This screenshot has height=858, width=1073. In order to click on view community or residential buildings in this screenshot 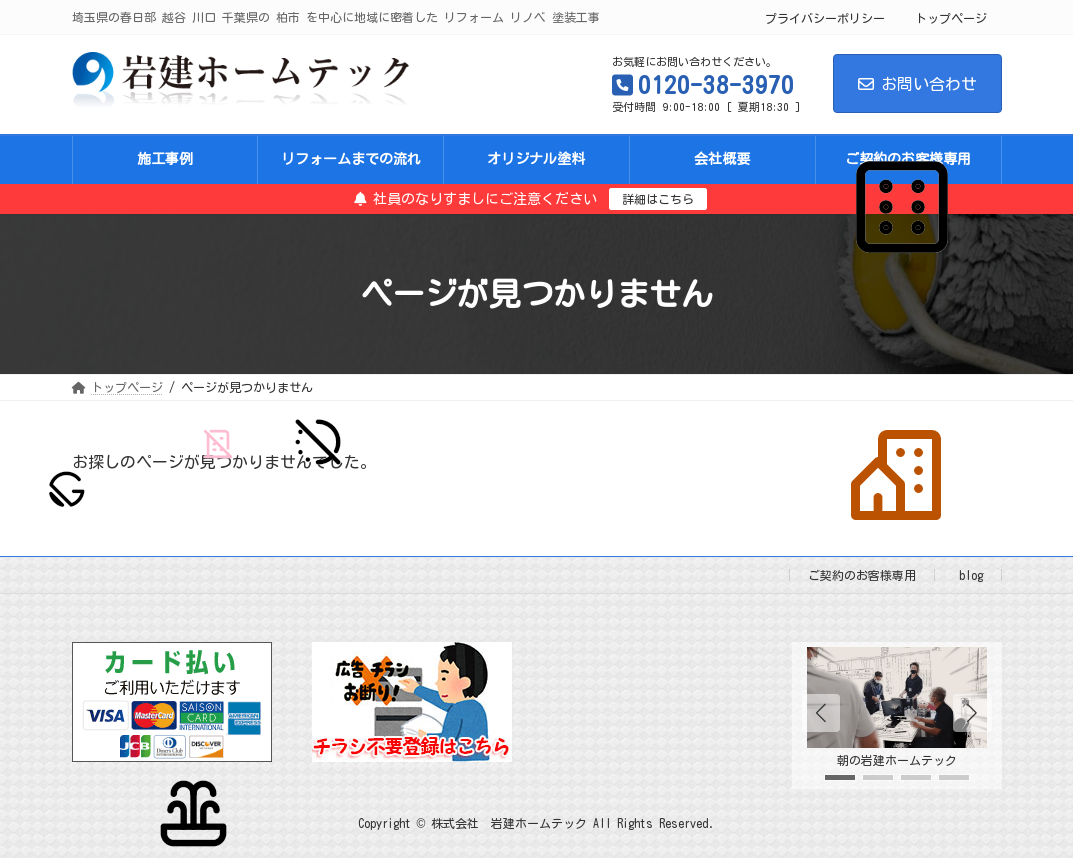, I will do `click(896, 475)`.